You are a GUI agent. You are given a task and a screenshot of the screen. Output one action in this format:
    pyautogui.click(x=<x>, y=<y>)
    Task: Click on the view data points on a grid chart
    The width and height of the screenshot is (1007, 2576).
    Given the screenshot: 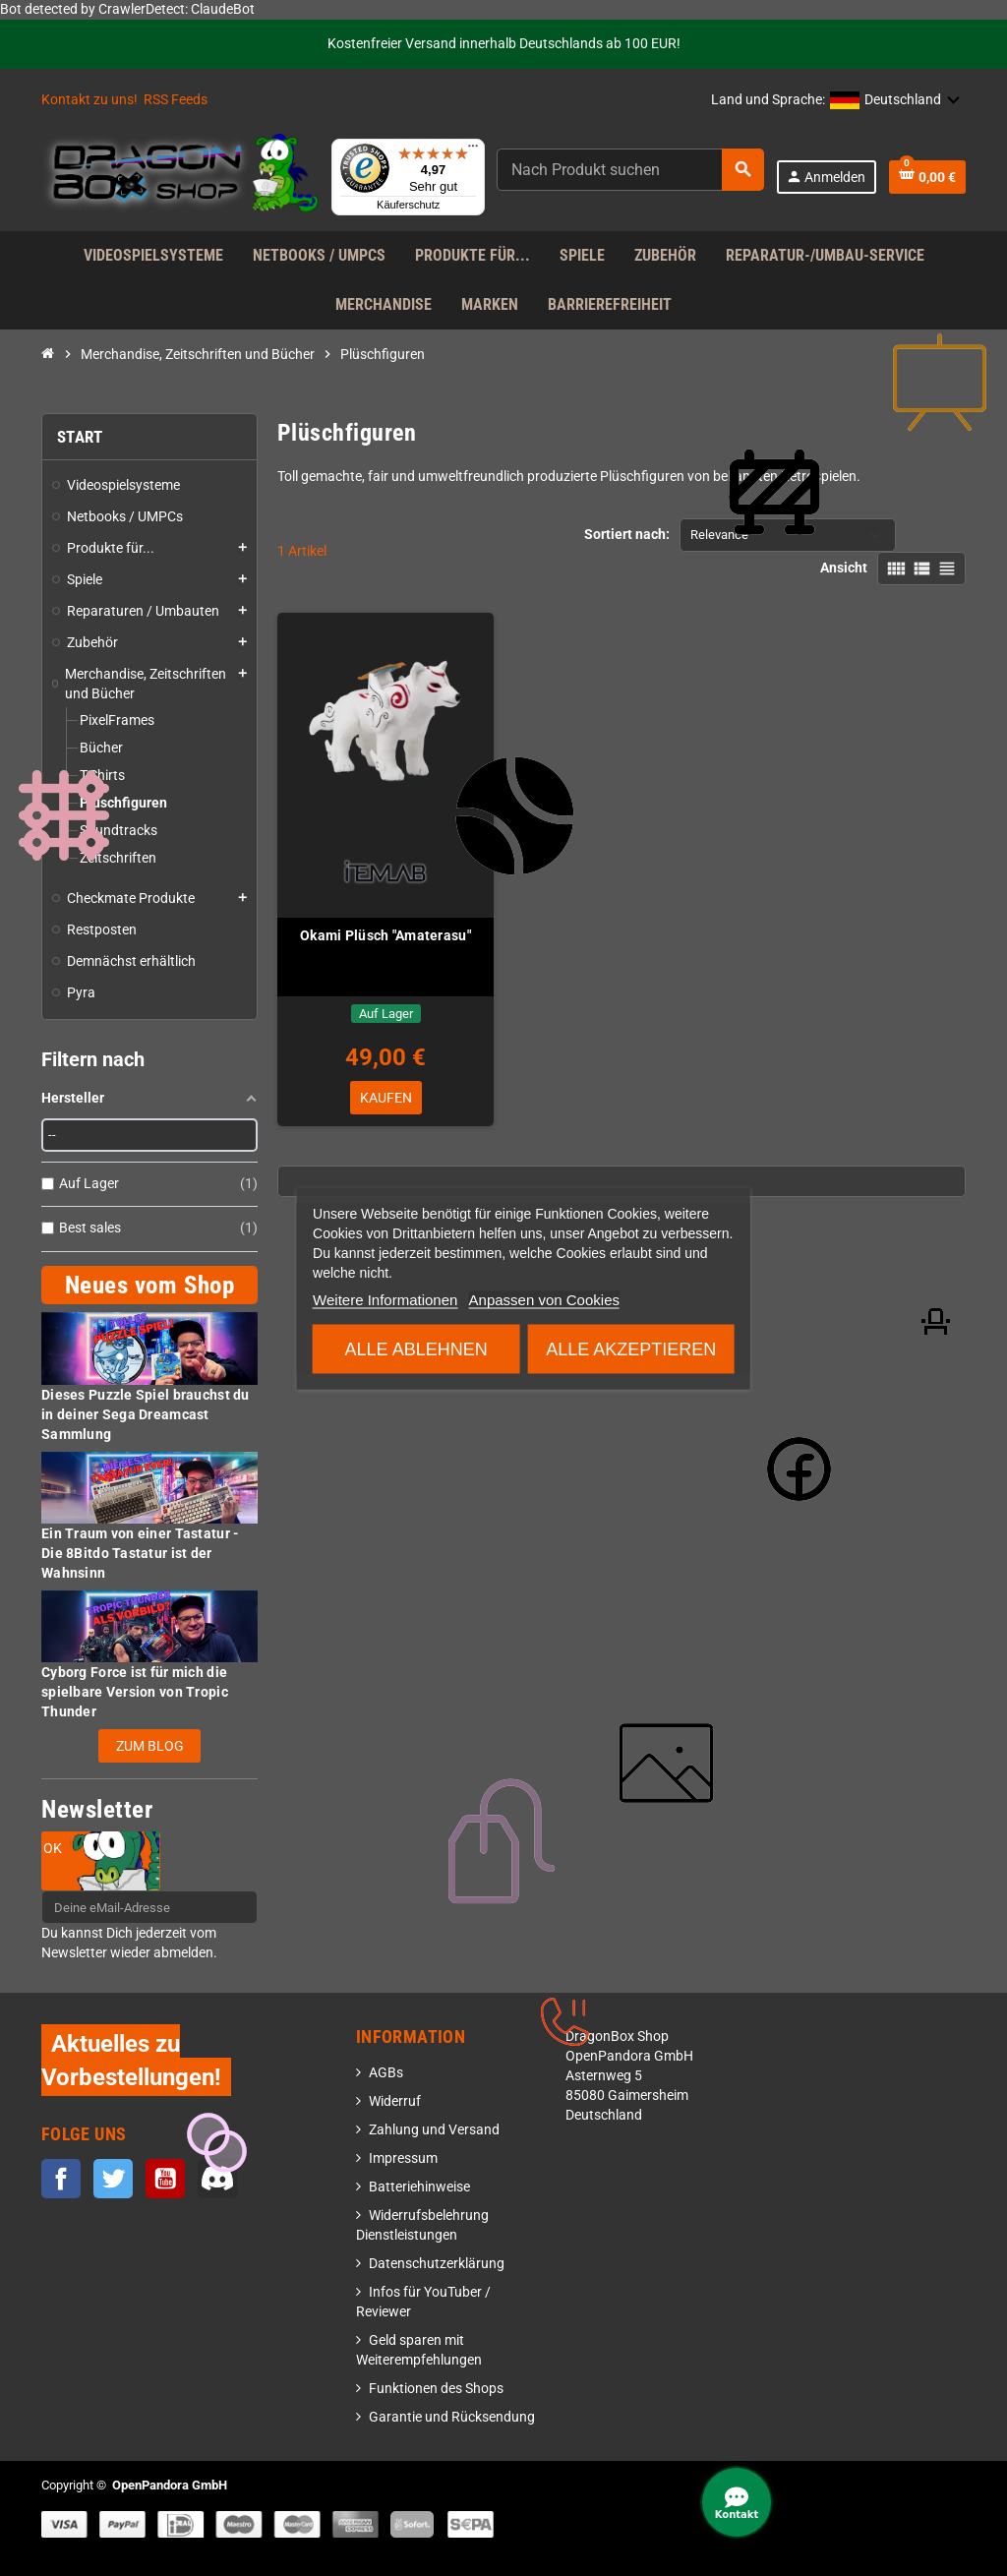 What is the action you would take?
    pyautogui.click(x=64, y=815)
    